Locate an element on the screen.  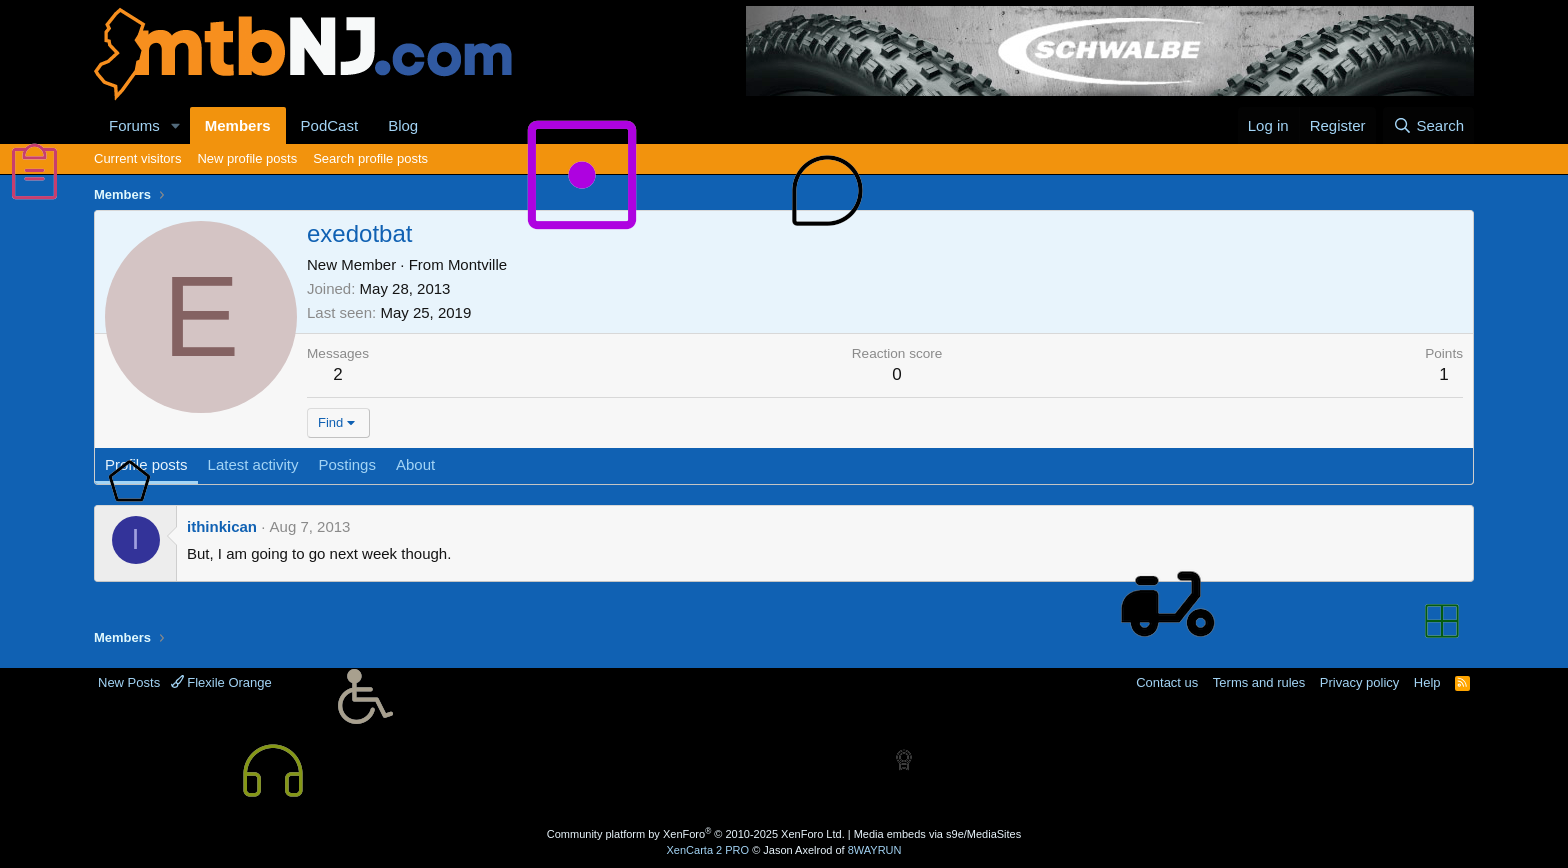
indicates wheelchair accessible facility or entrance is located at coordinates (360, 697).